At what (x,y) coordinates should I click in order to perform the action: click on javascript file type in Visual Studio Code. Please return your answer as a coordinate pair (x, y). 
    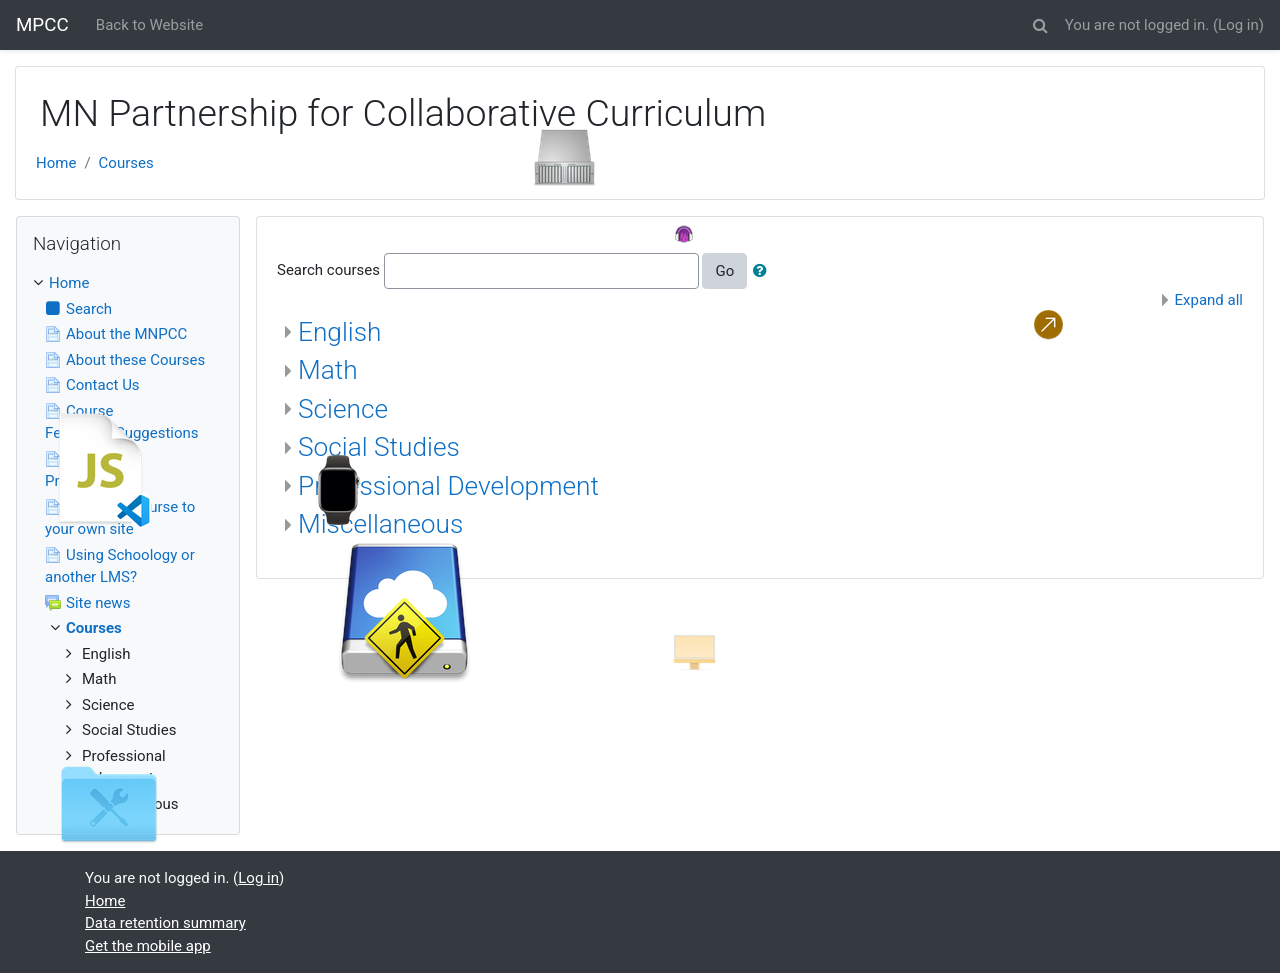
    Looking at the image, I should click on (100, 470).